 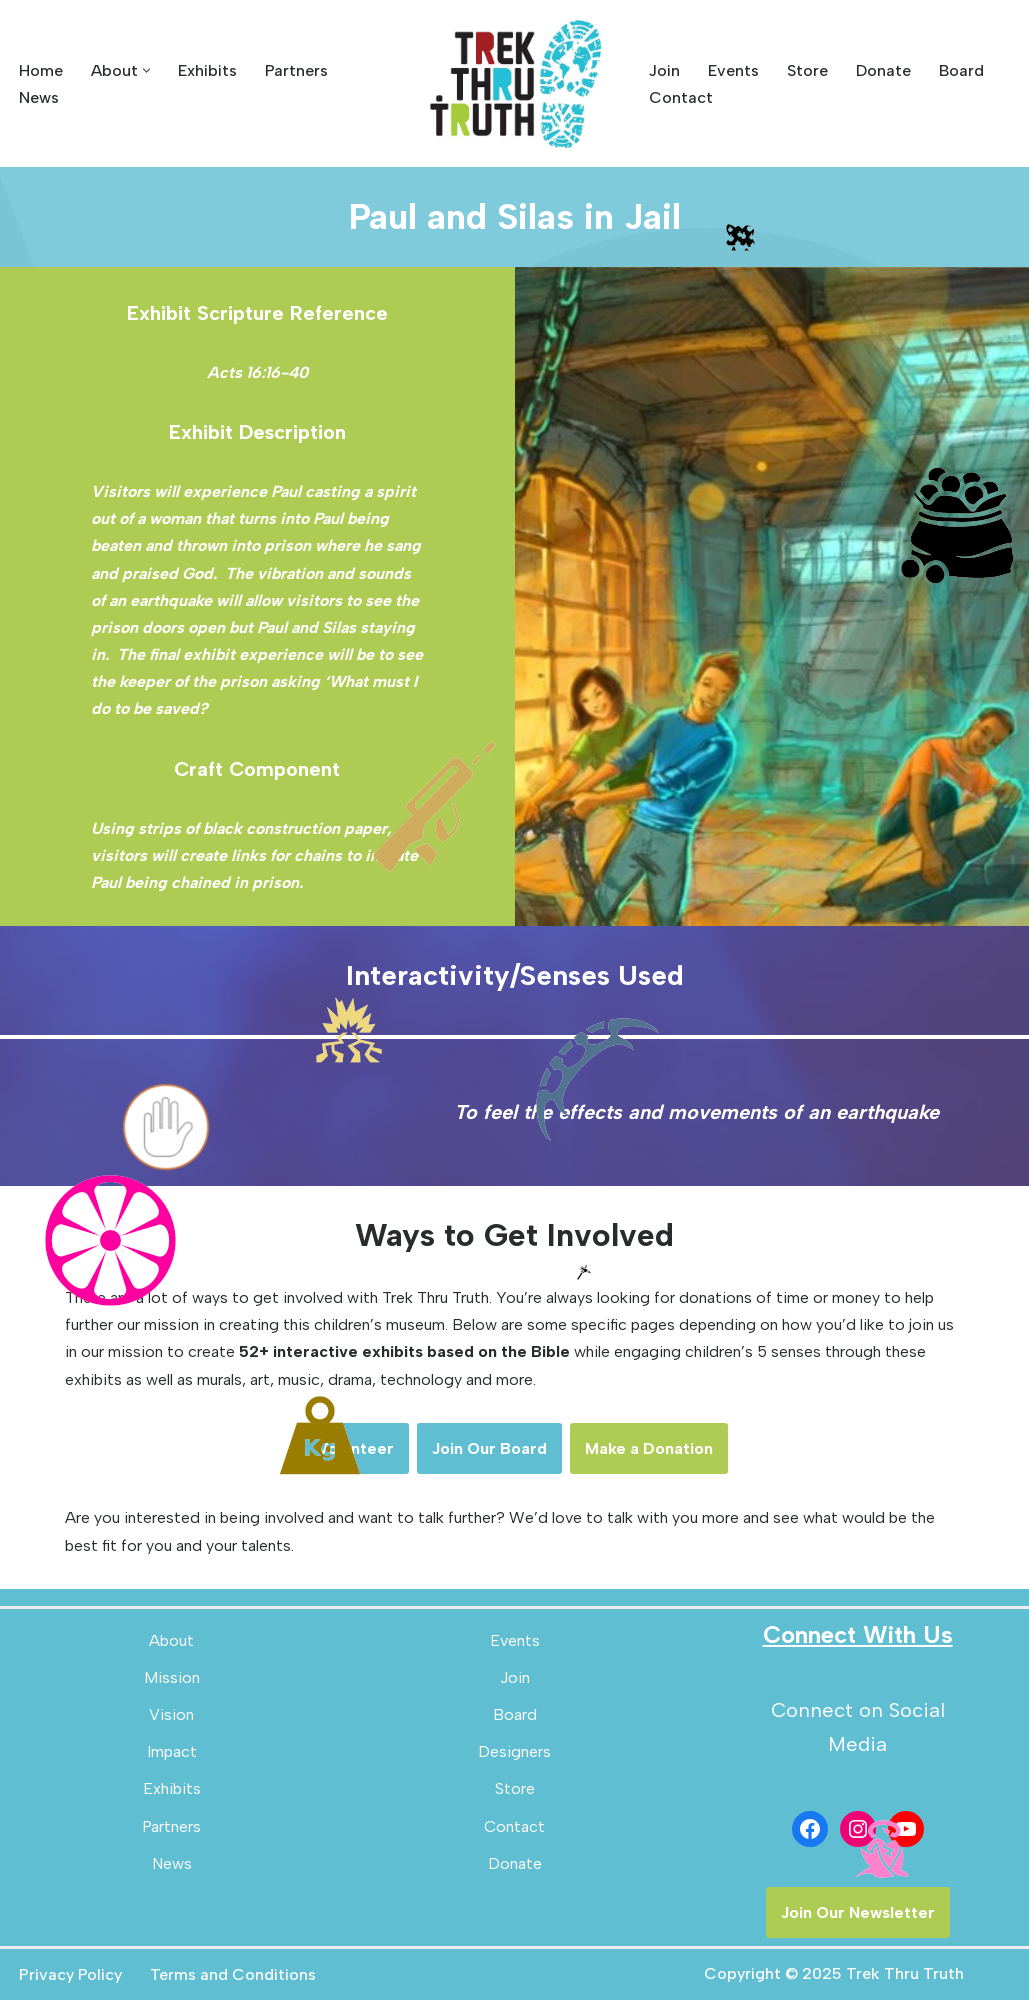 What do you see at coordinates (957, 525) in the screenshot?
I see `view your coin pouch or in-game currency` at bounding box center [957, 525].